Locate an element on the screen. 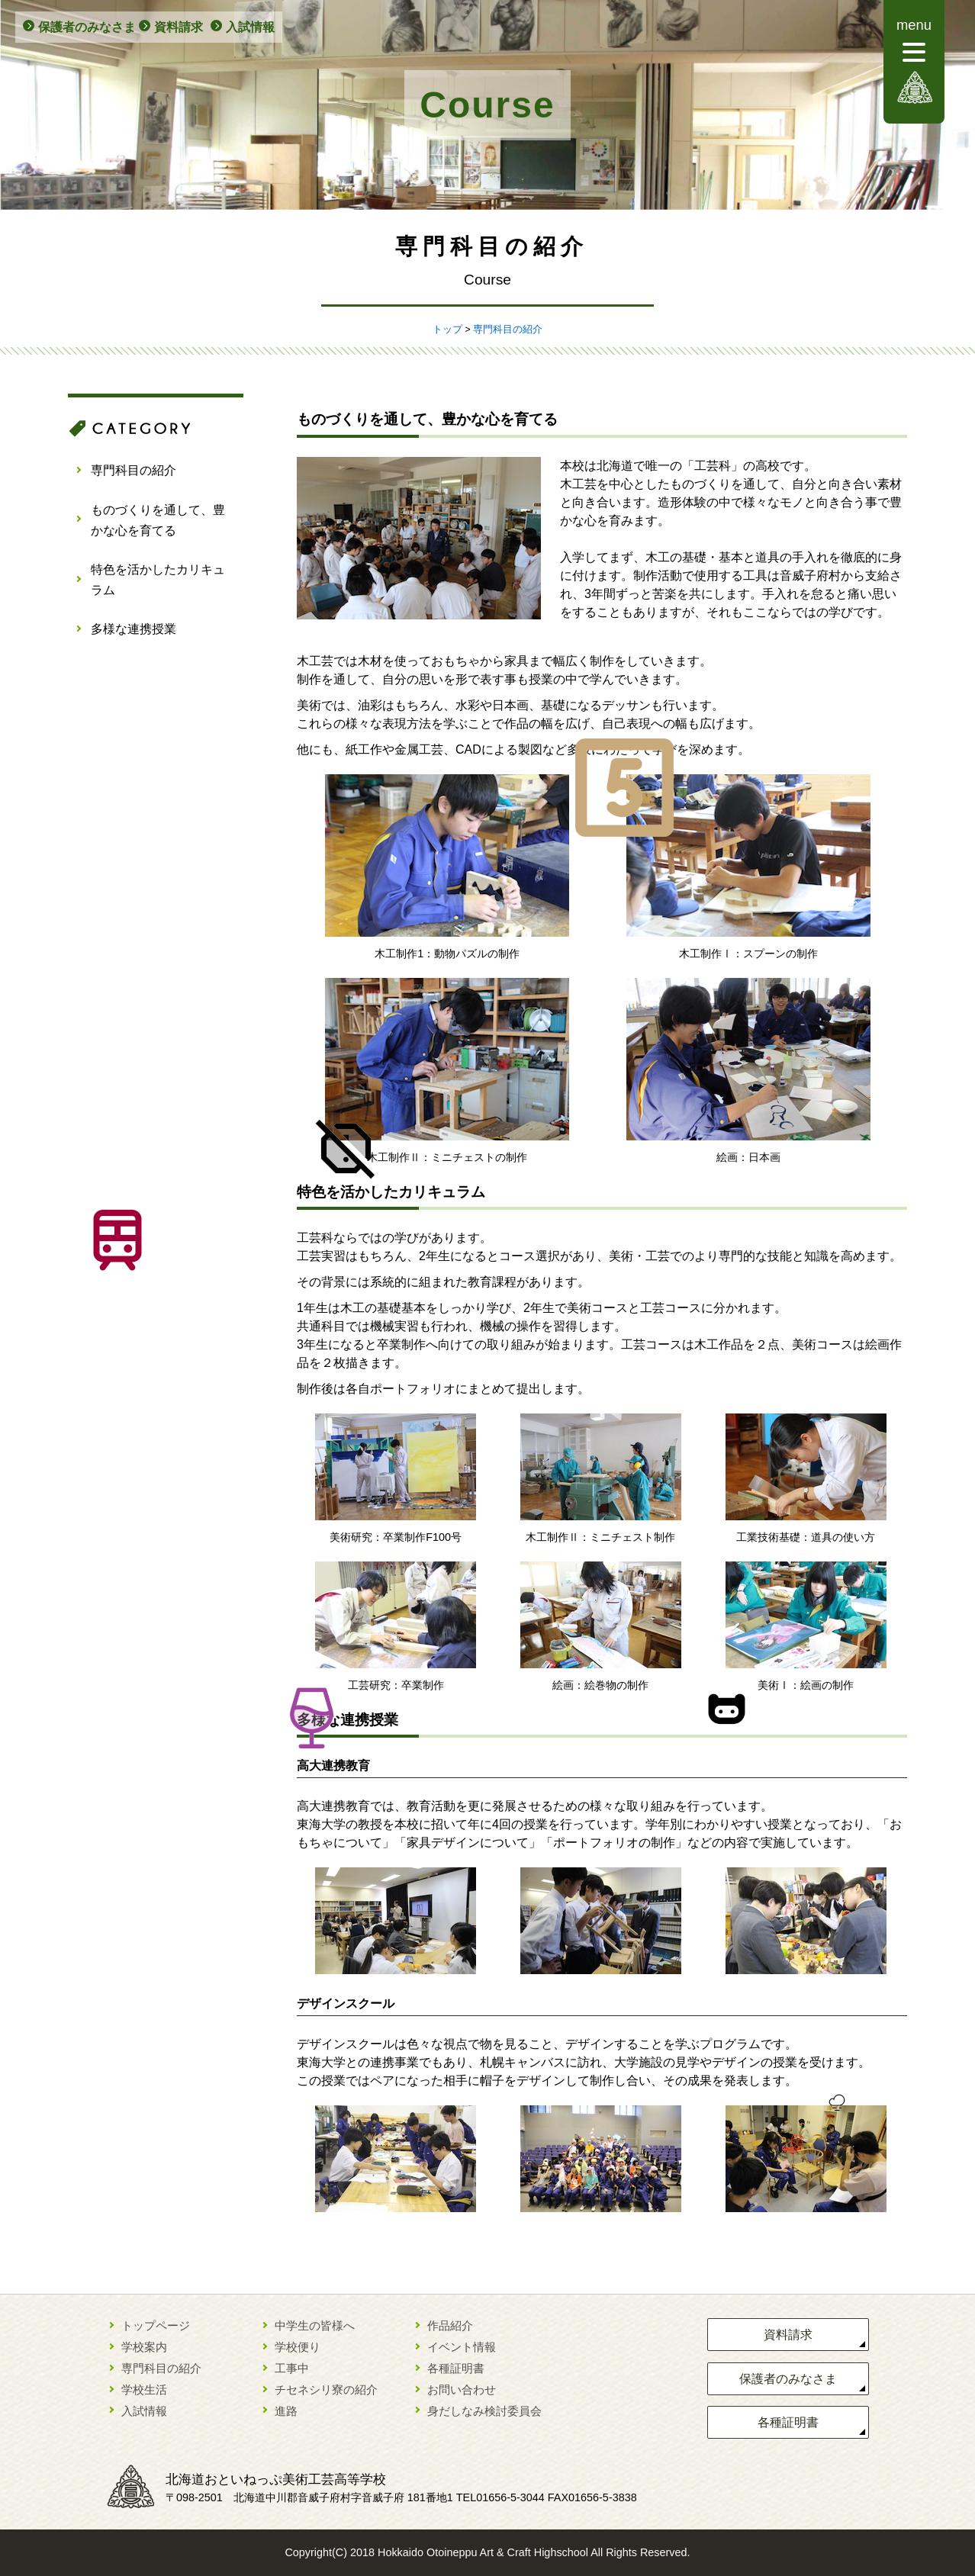 Image resolution: width=975 pixels, height=2576 pixels. browse wine selection or menu is located at coordinates (311, 1716).